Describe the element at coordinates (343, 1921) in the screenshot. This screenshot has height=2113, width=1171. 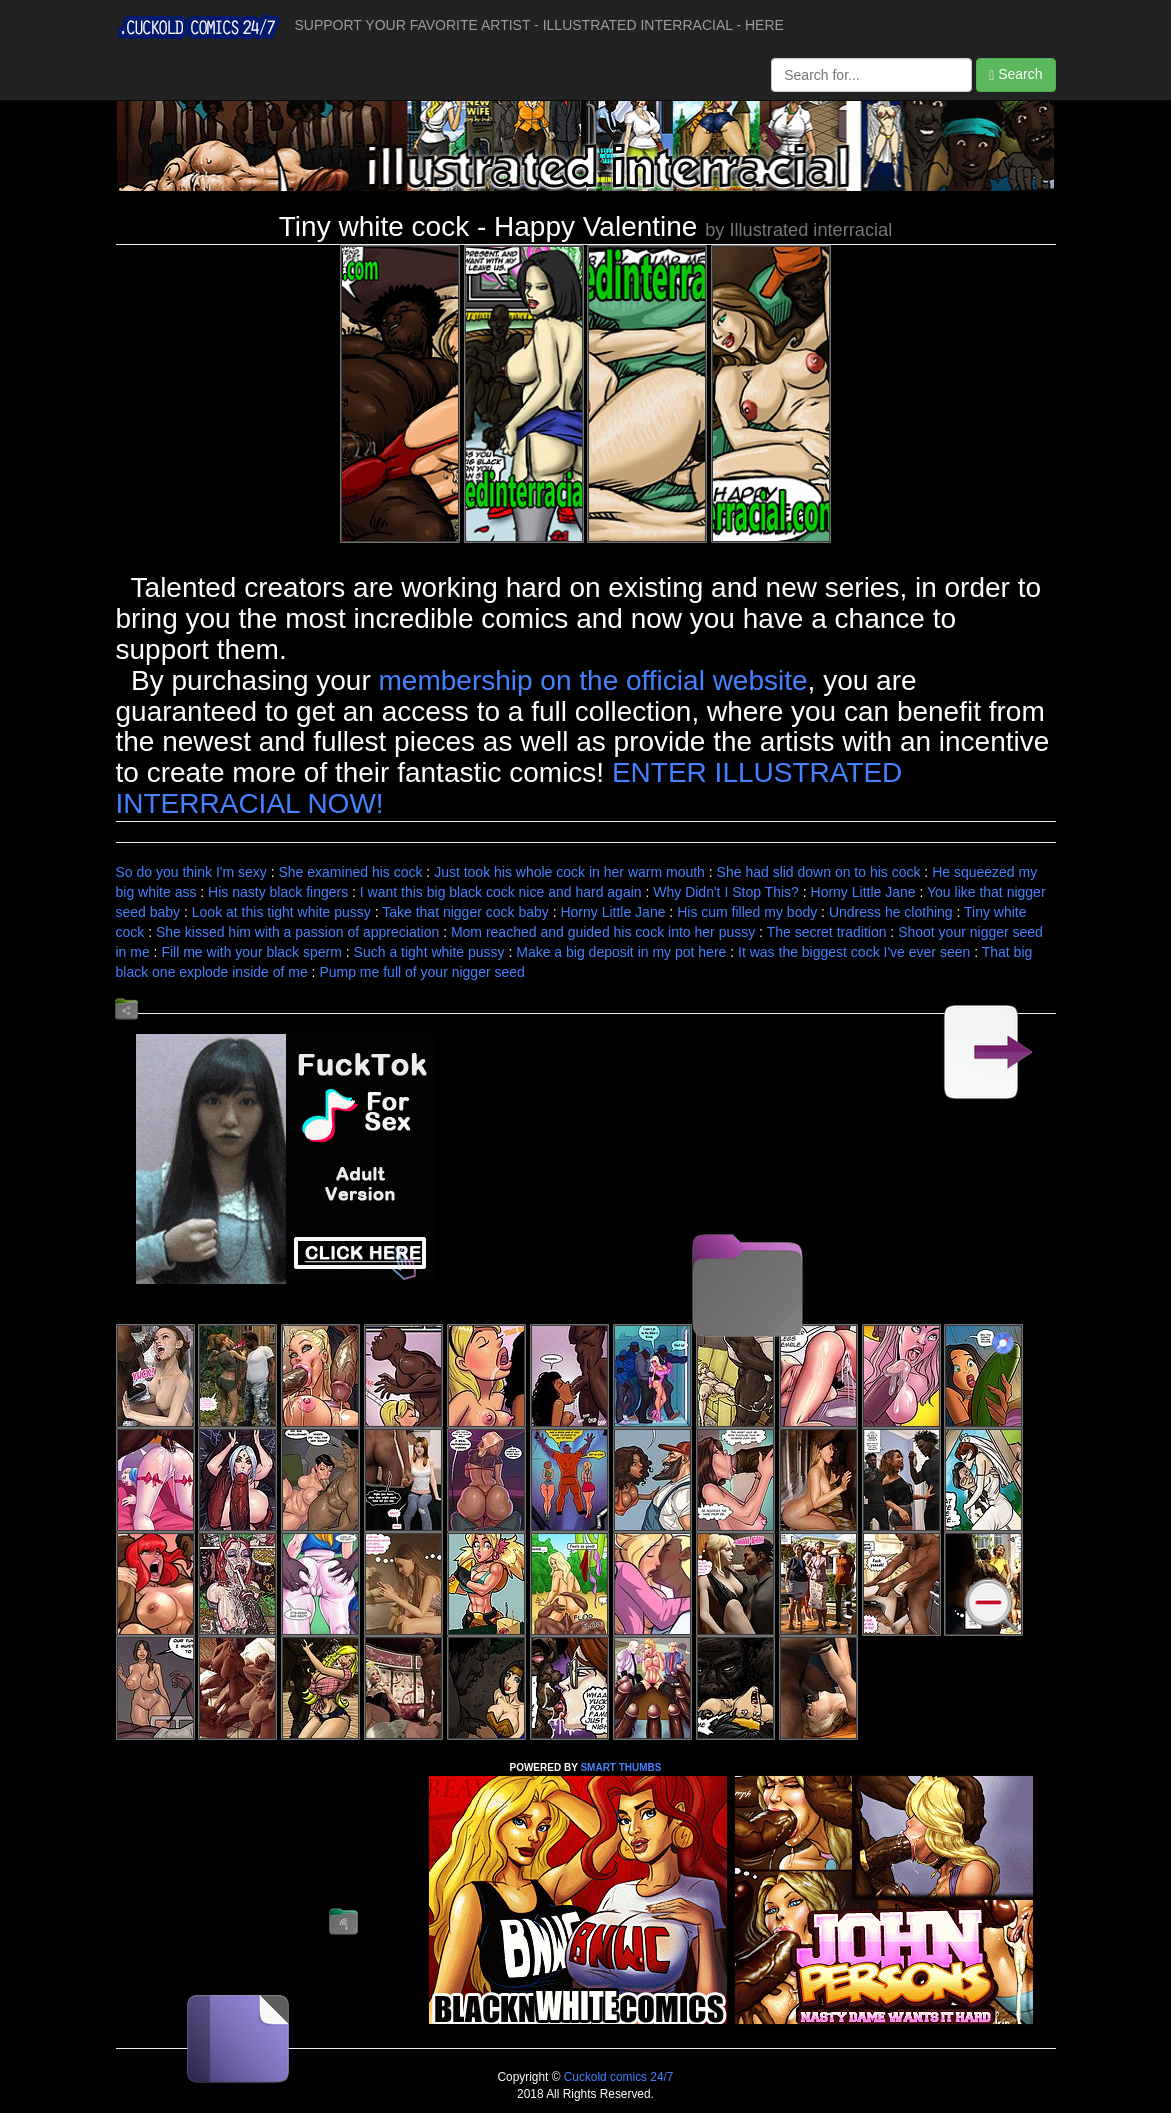
I see `open insync cloud sync folder` at that location.